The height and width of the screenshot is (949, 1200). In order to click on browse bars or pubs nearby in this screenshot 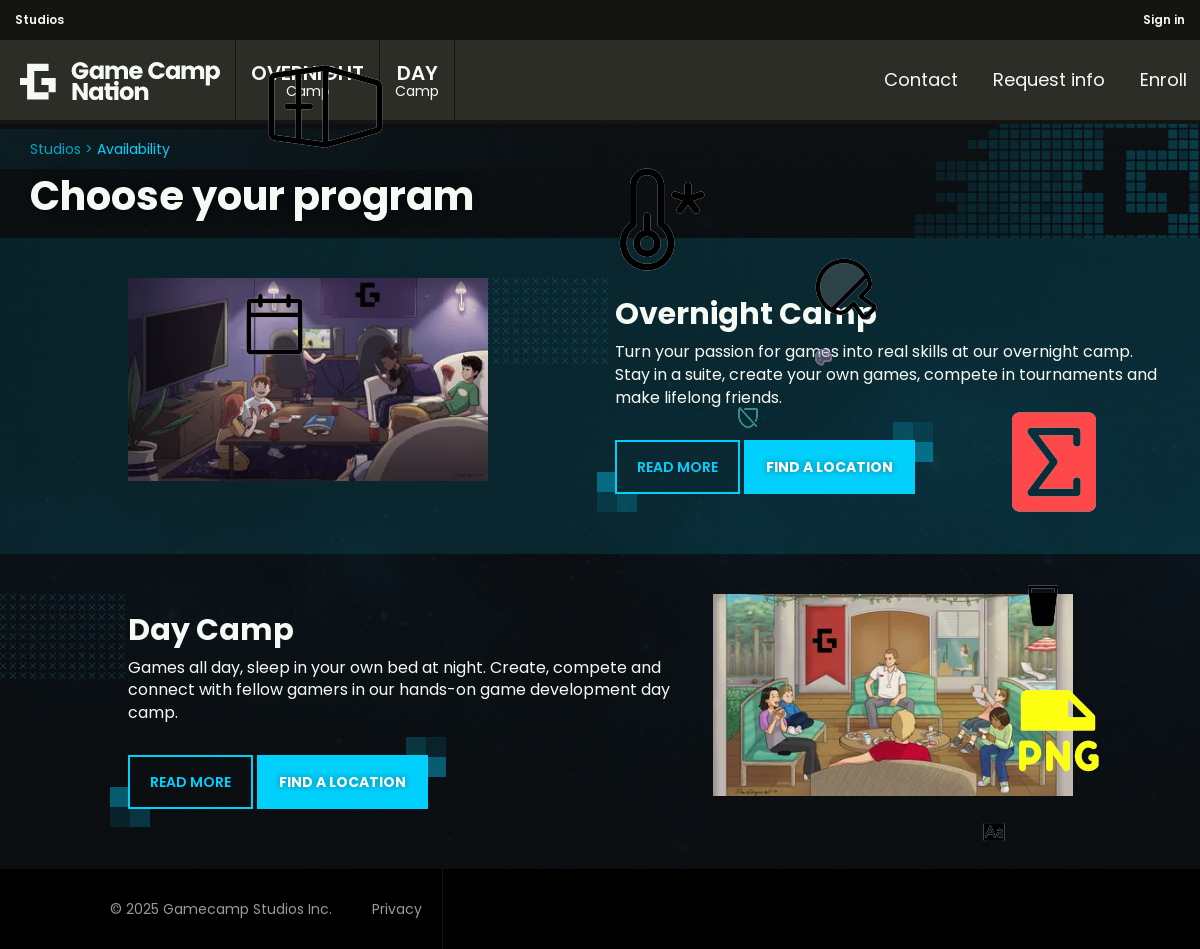, I will do `click(1043, 605)`.